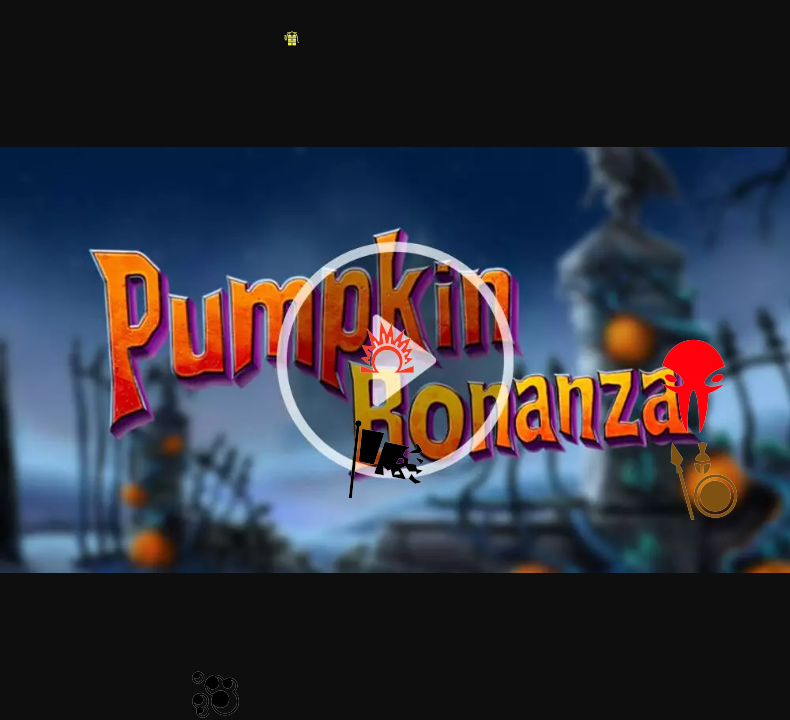  I want to click on select spartan warrior class or faction, so click(700, 480).